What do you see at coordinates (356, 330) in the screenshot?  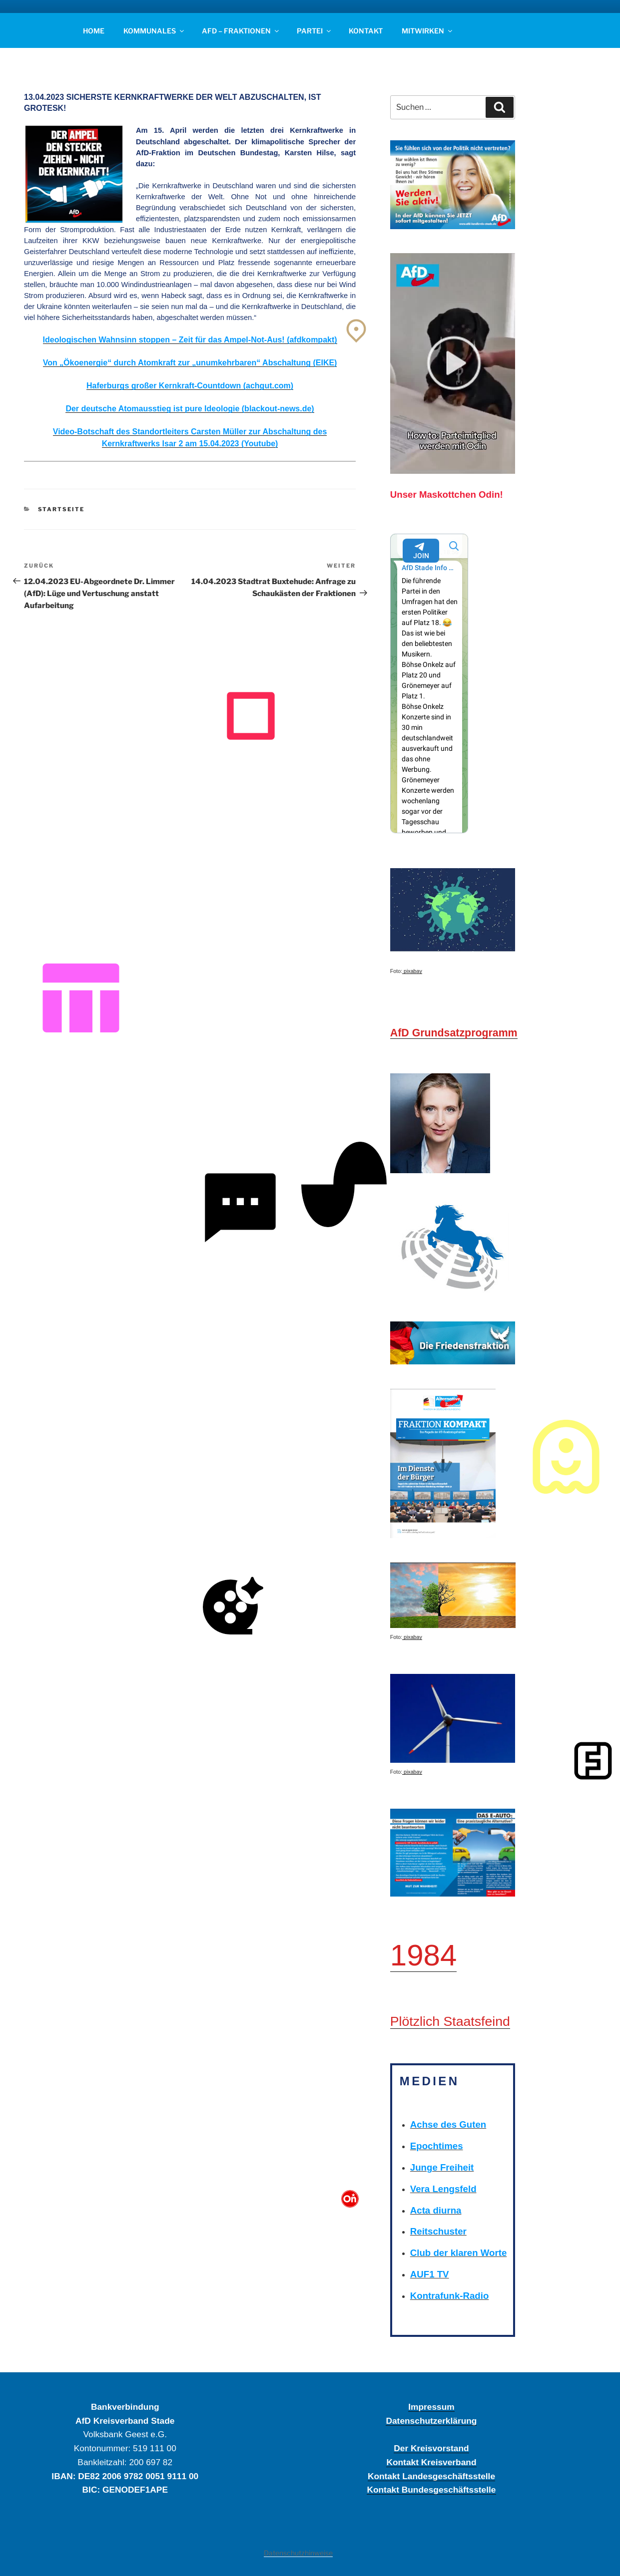 I see `view or select a location on the map` at bounding box center [356, 330].